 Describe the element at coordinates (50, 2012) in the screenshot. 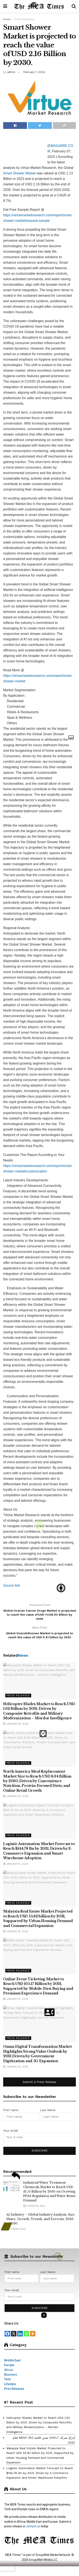

I see `view contact's phone number` at that location.